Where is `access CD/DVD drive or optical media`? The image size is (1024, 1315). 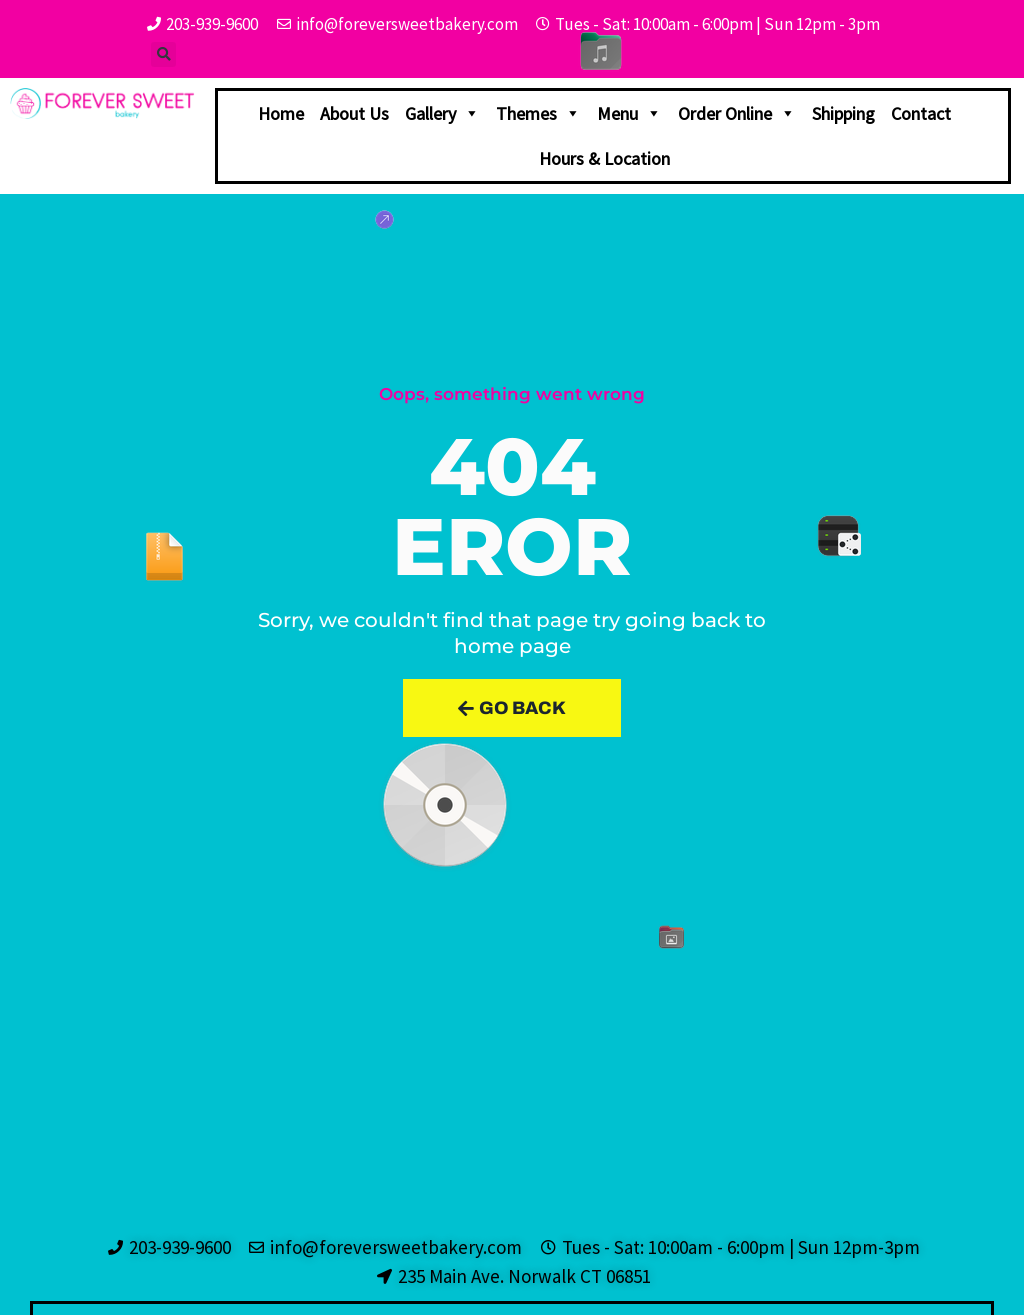
access CD/DVD drive or optical media is located at coordinates (445, 805).